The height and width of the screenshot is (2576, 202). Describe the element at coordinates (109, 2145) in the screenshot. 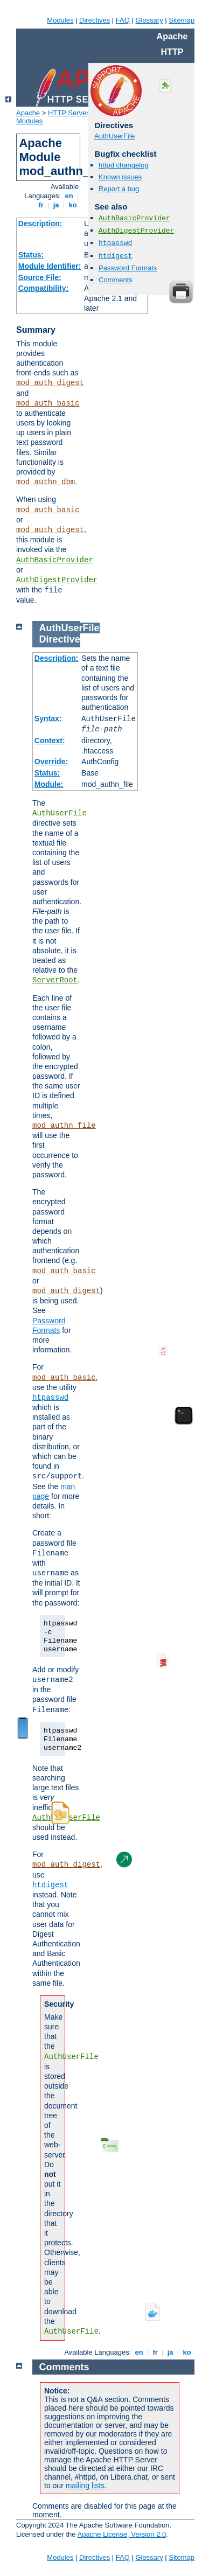

I see `open folder containing Spring framework project files` at that location.